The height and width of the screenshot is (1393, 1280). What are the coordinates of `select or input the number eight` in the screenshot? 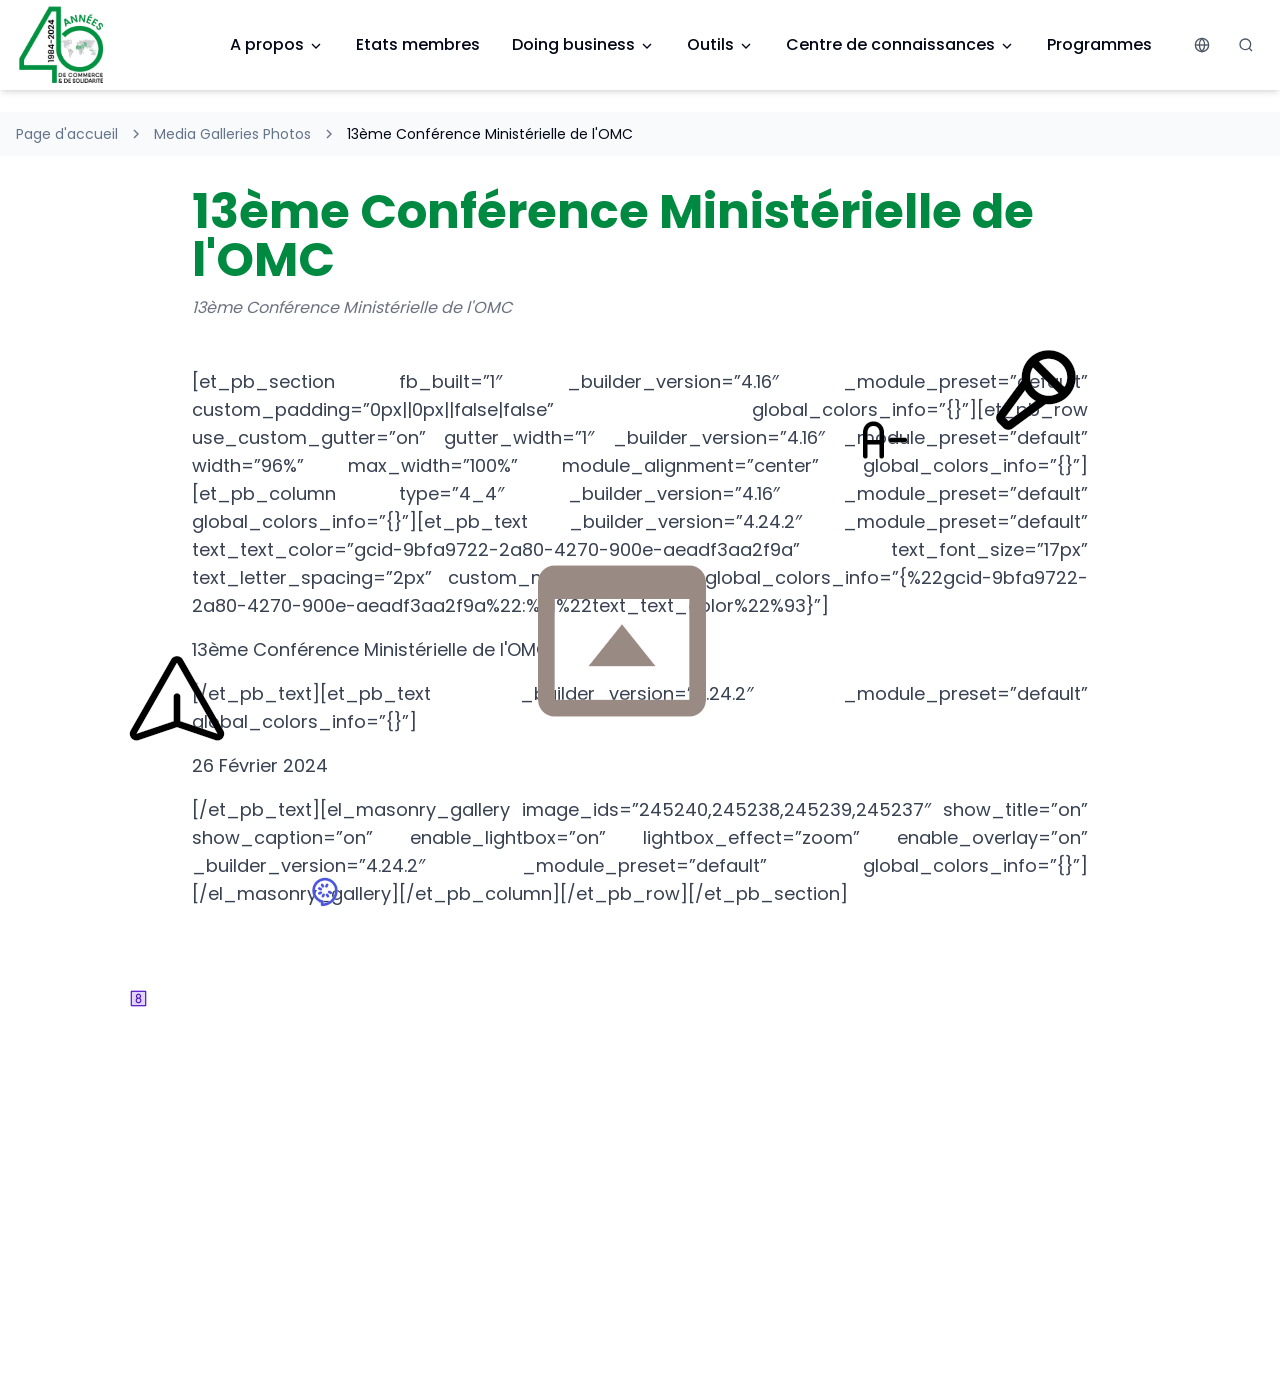 It's located at (138, 998).